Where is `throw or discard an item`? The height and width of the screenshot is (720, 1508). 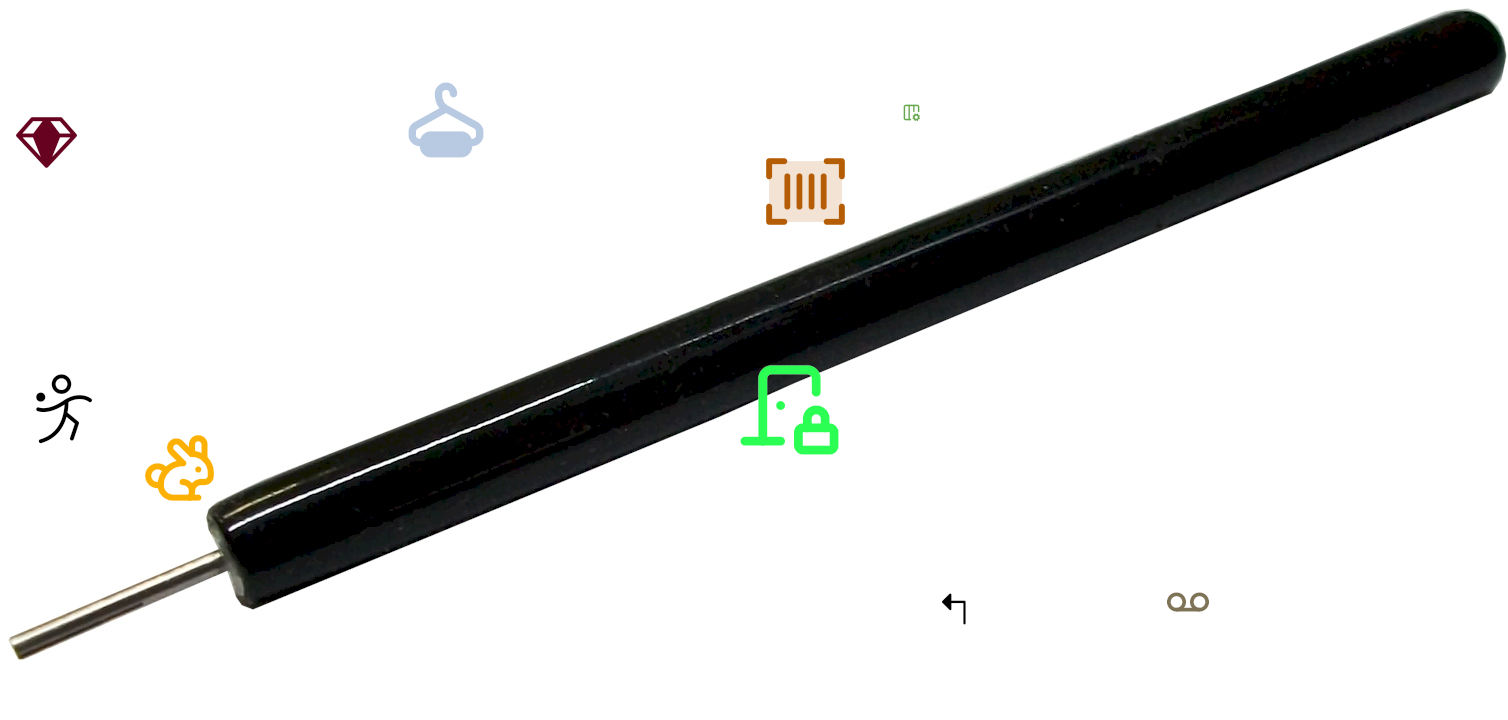
throw or discard an item is located at coordinates (61, 407).